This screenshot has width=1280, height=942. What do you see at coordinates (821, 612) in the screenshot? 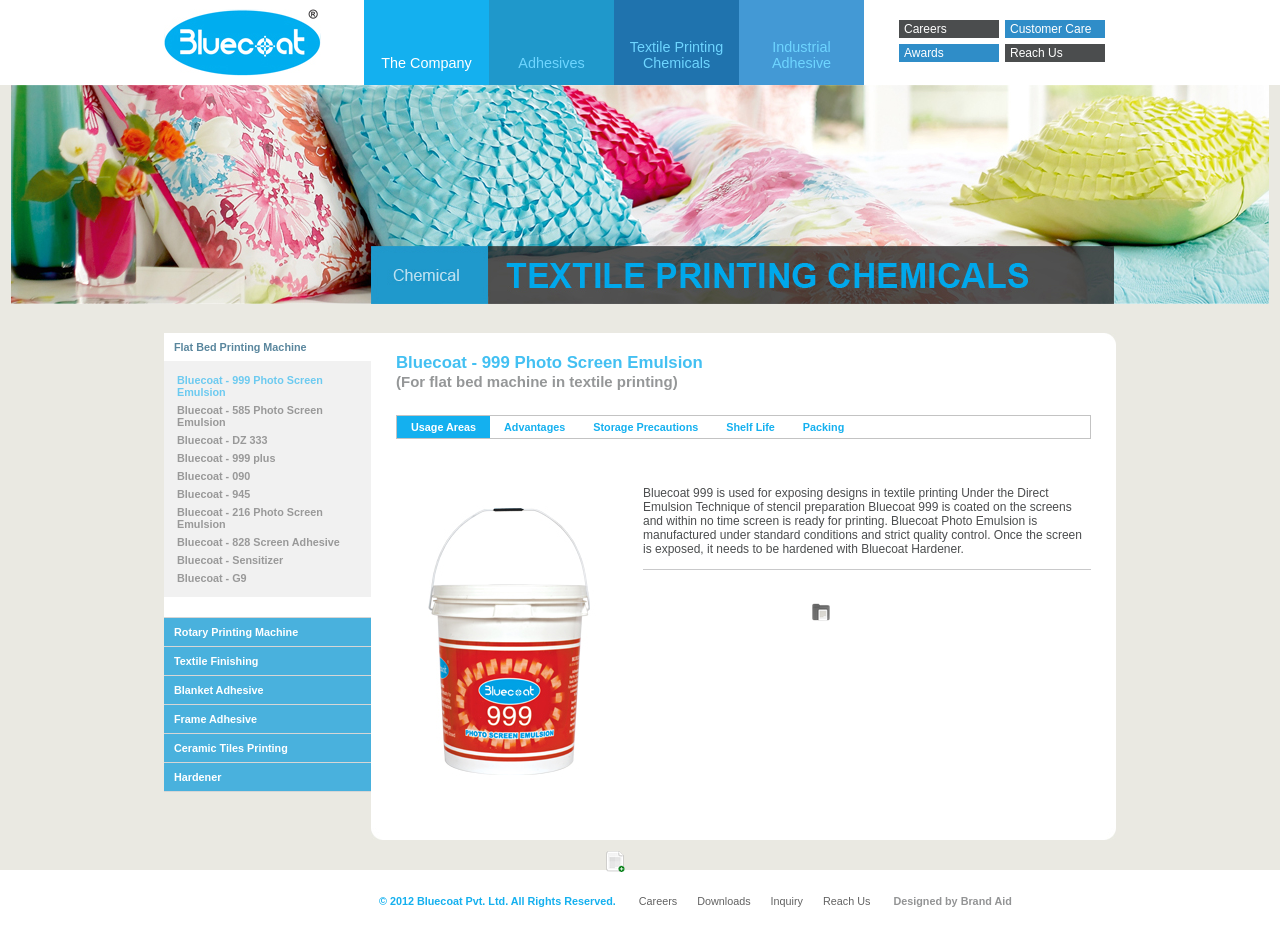
I see `open a file from folder` at bounding box center [821, 612].